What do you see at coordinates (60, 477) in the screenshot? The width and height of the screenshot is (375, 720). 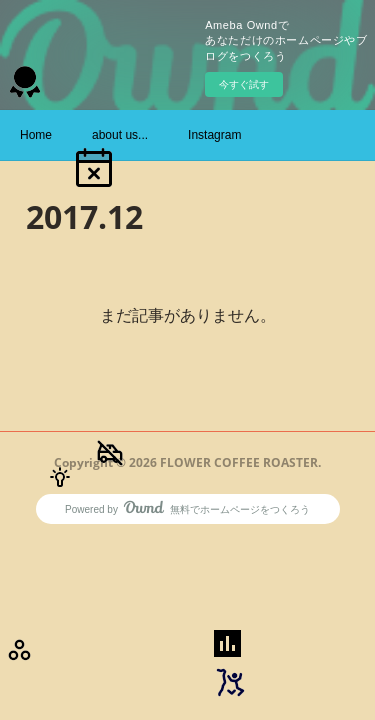 I see `access tips or suggestions` at bounding box center [60, 477].